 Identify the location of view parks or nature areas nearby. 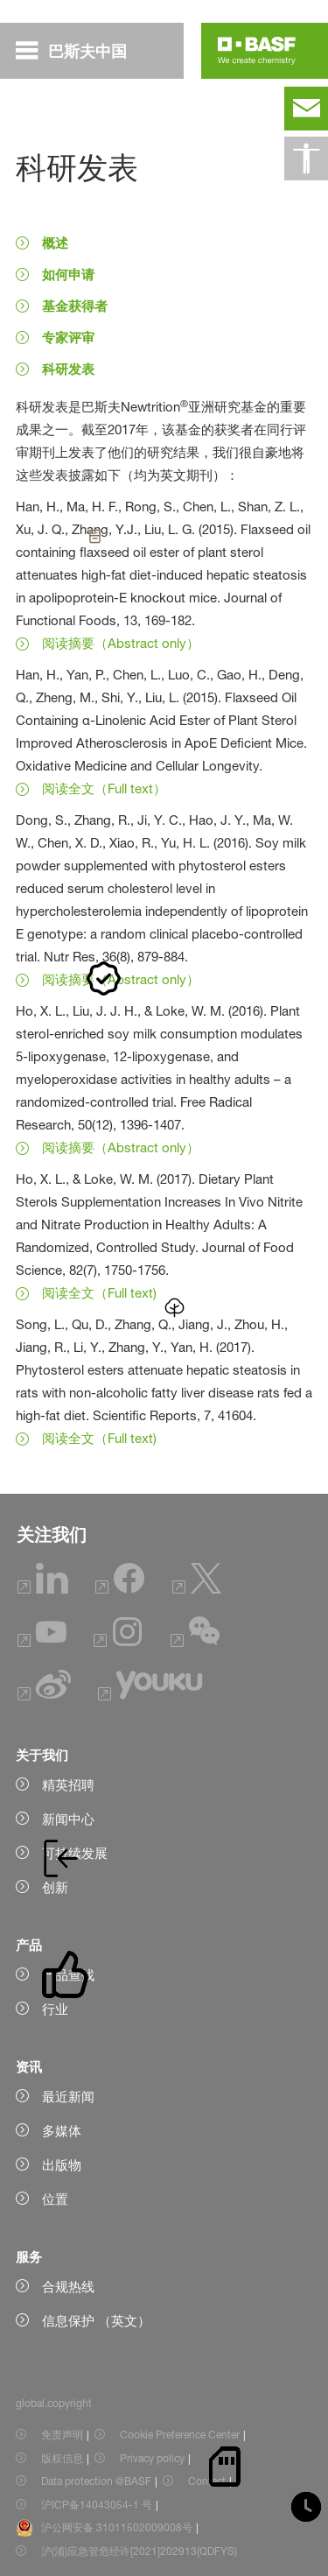
(174, 1307).